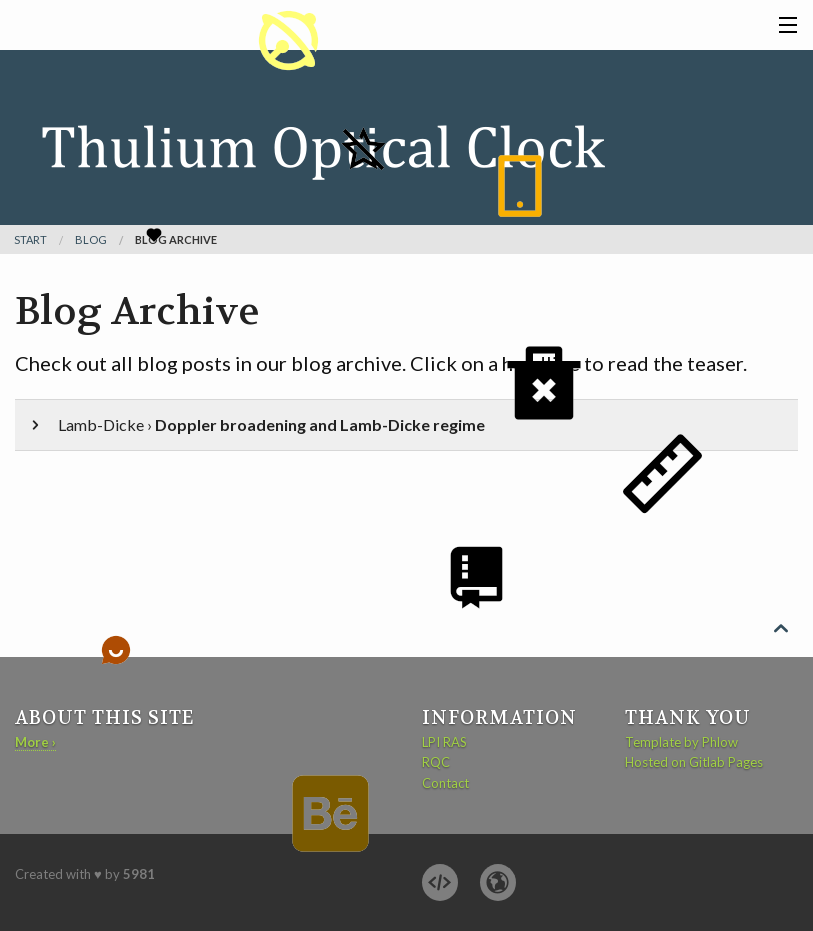  I want to click on open friendly chat or messaging, so click(116, 650).